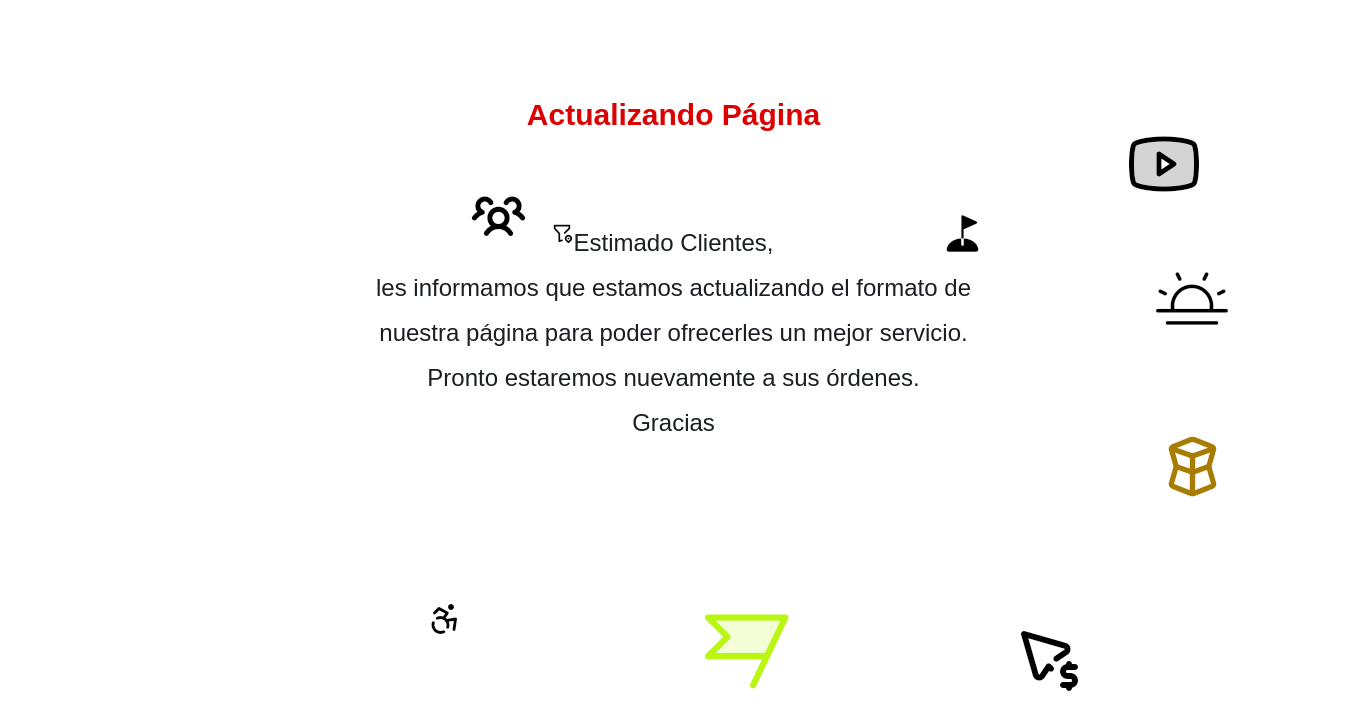  Describe the element at coordinates (562, 233) in the screenshot. I see `pin or save current filter settings` at that location.